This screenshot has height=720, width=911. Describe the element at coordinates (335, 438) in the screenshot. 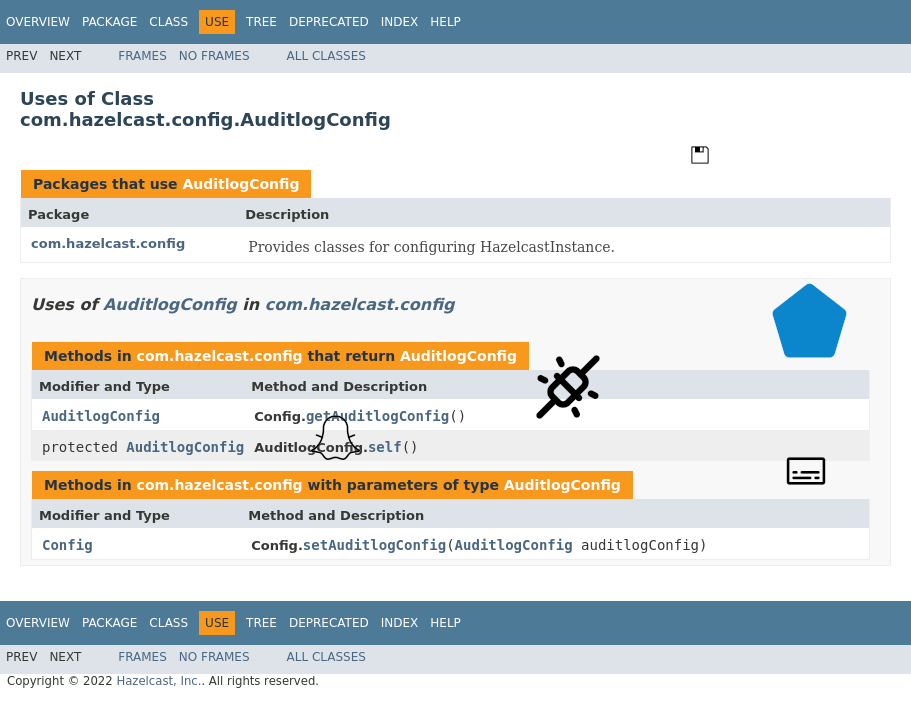

I see `open Snapchat app` at that location.